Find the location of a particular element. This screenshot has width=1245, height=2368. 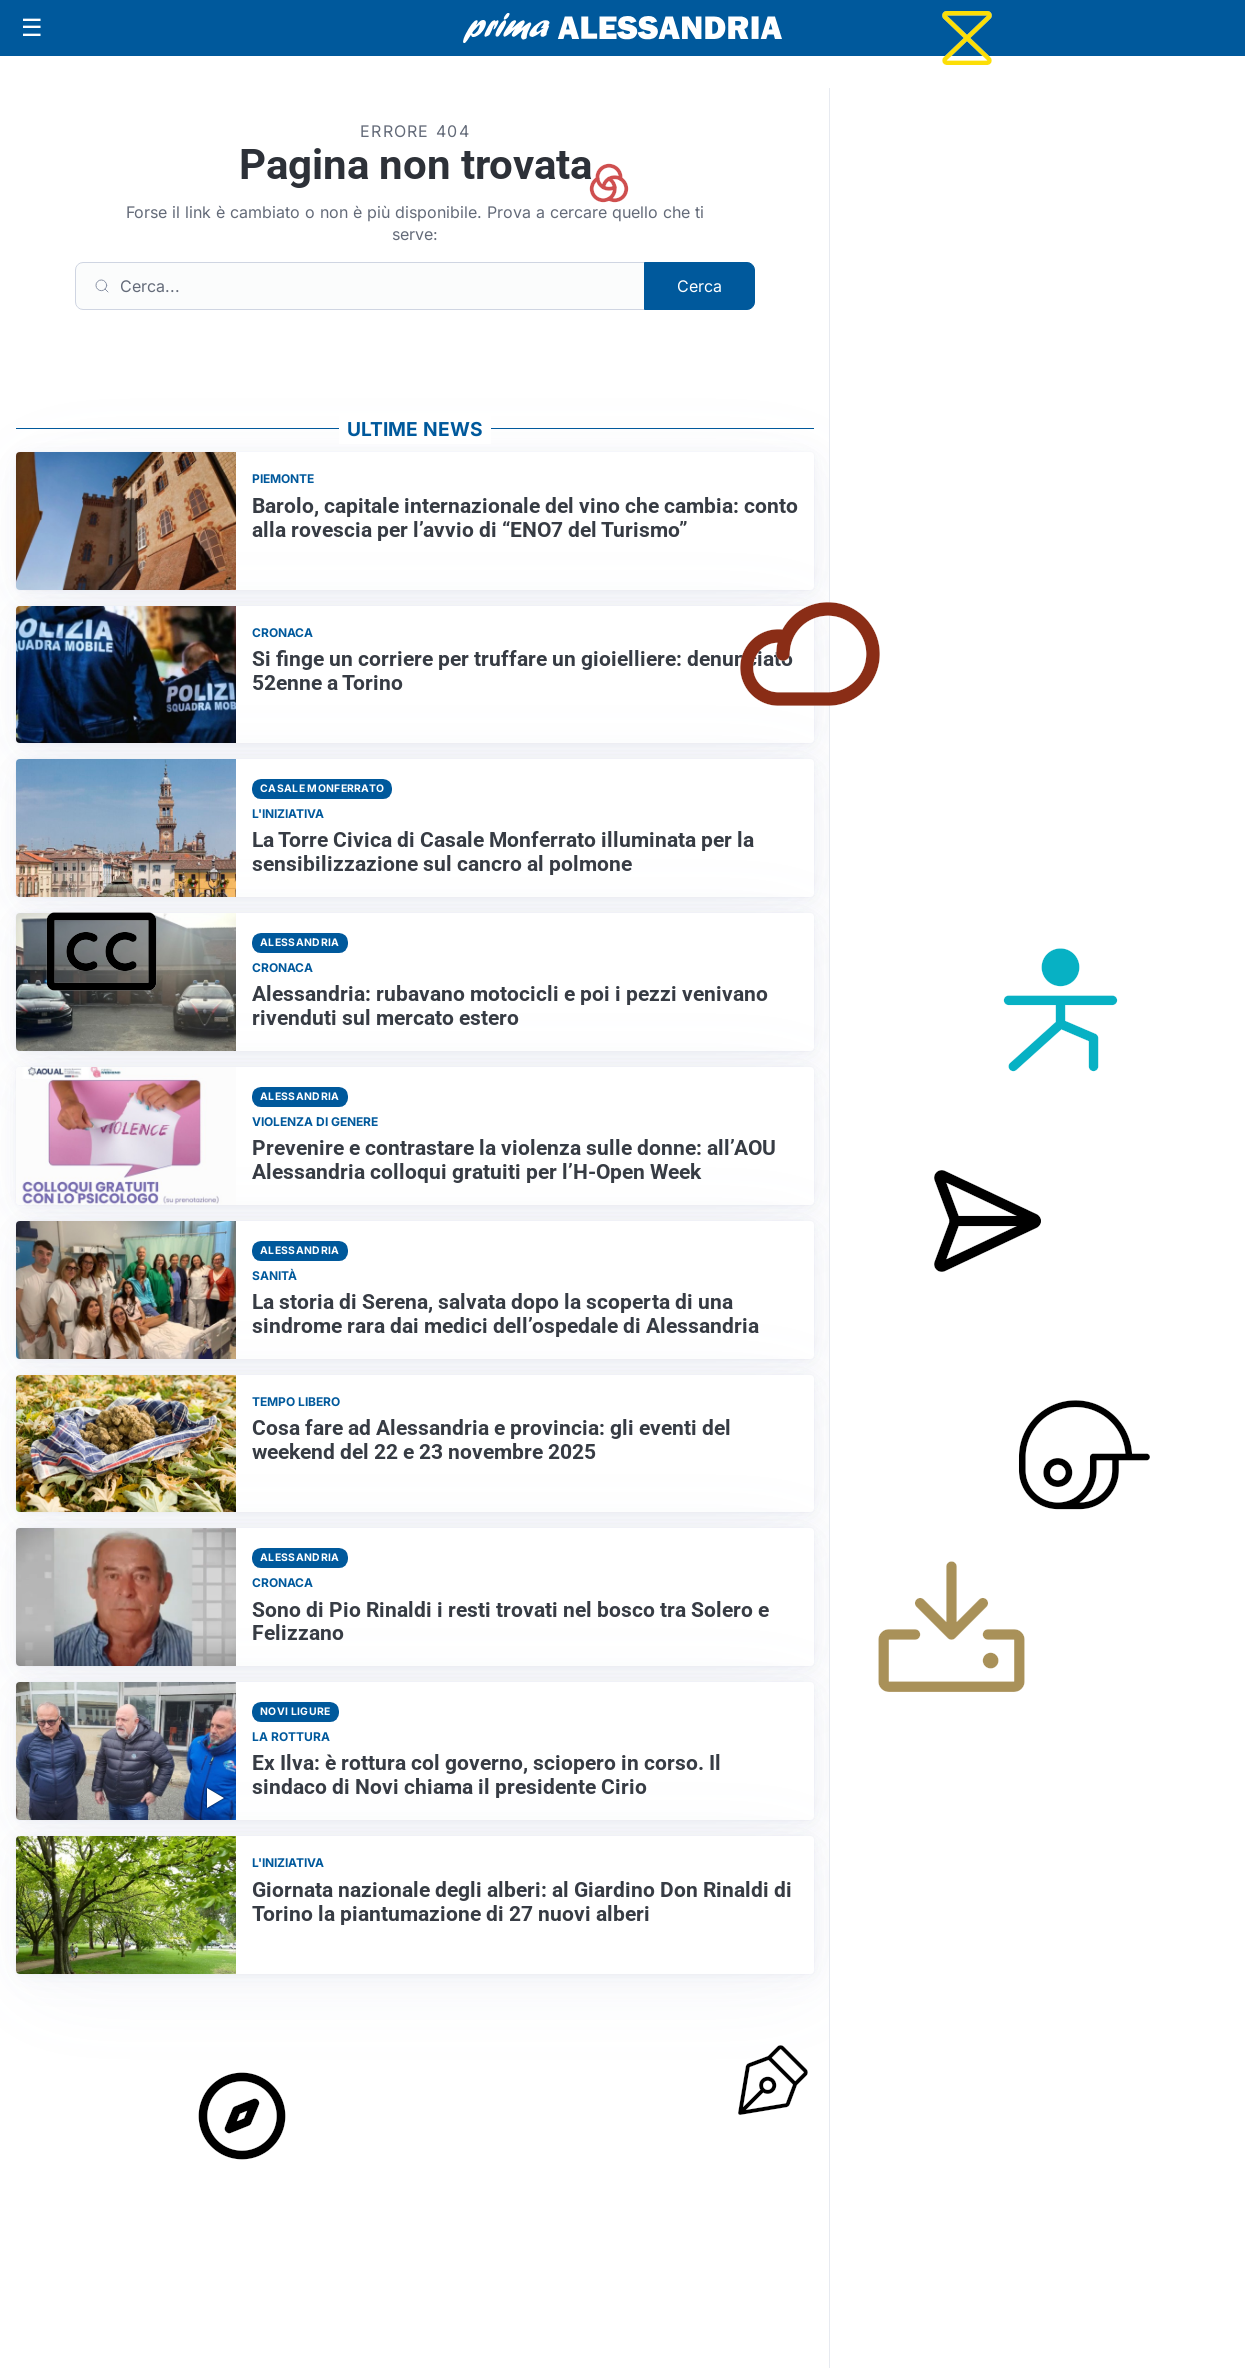

access navigation or directional tools is located at coordinates (242, 2116).